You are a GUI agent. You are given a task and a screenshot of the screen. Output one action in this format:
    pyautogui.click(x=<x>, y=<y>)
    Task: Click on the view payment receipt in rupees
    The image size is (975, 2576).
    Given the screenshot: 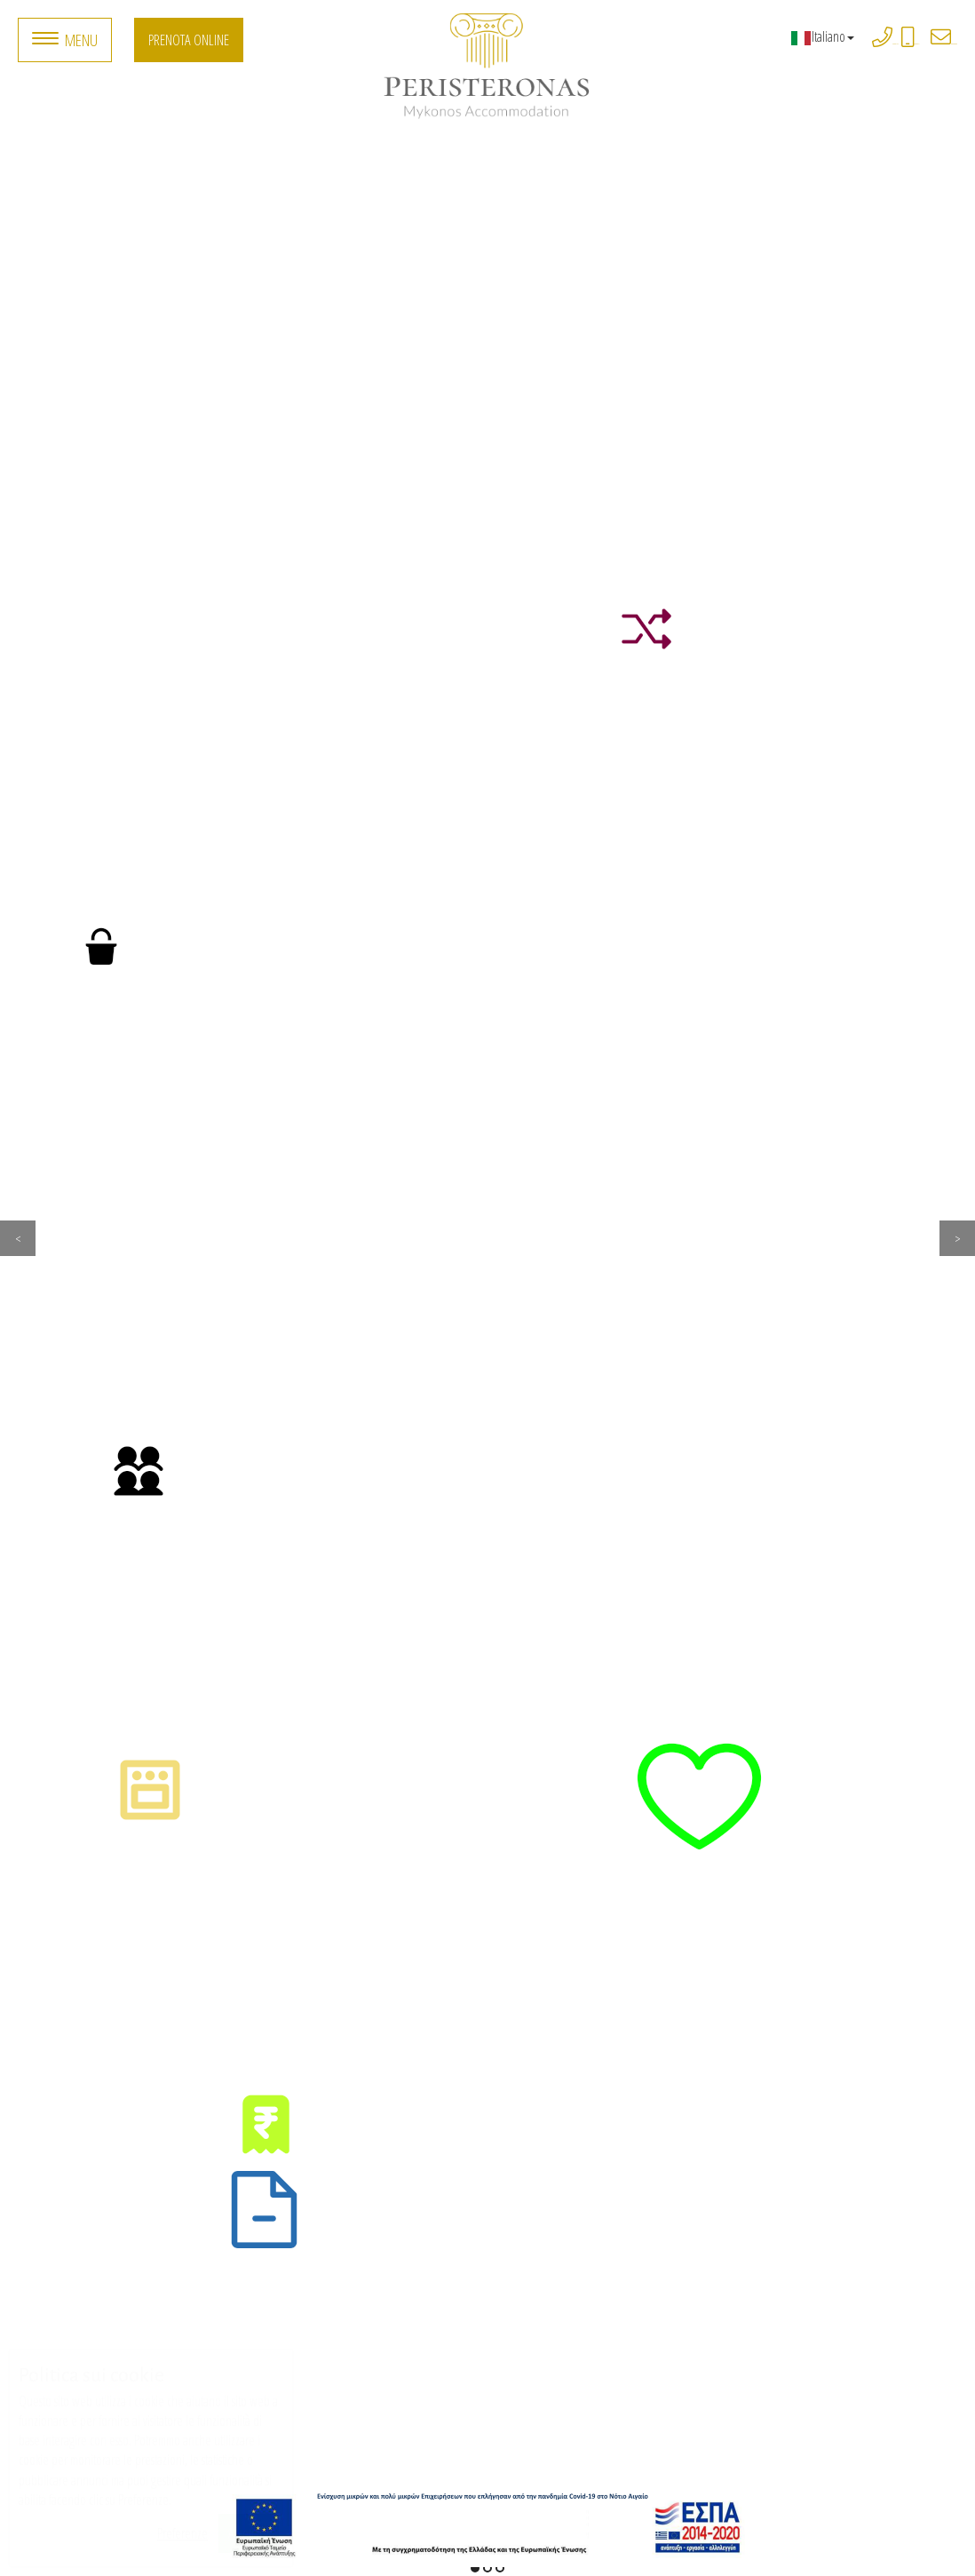 What is the action you would take?
    pyautogui.click(x=266, y=2124)
    